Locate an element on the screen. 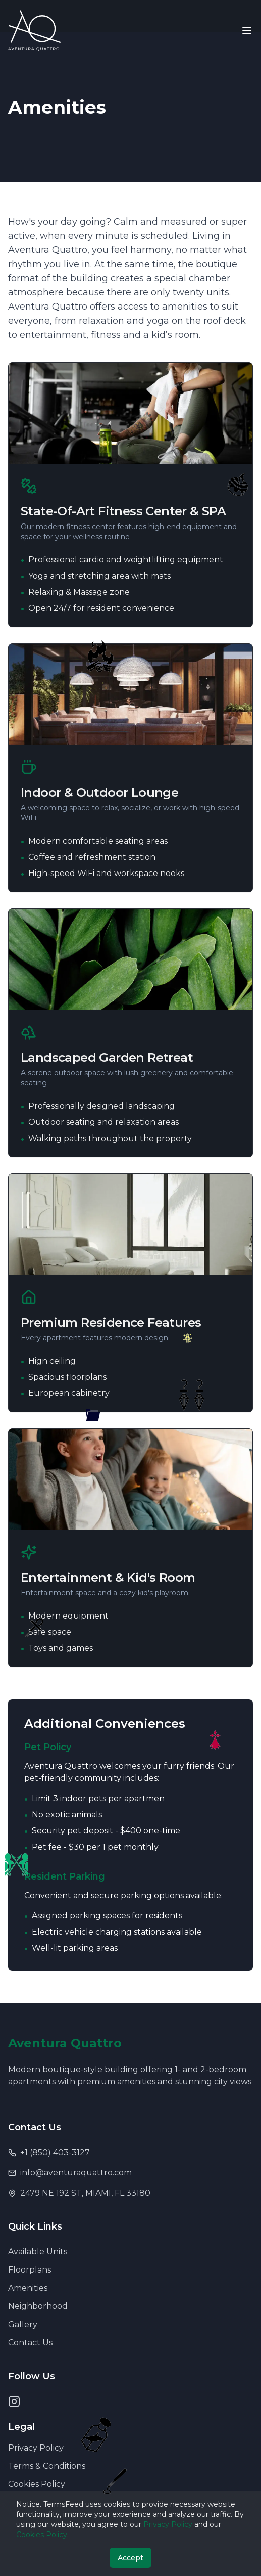  relay baton item in a racing or sports game is located at coordinates (115, 2481).